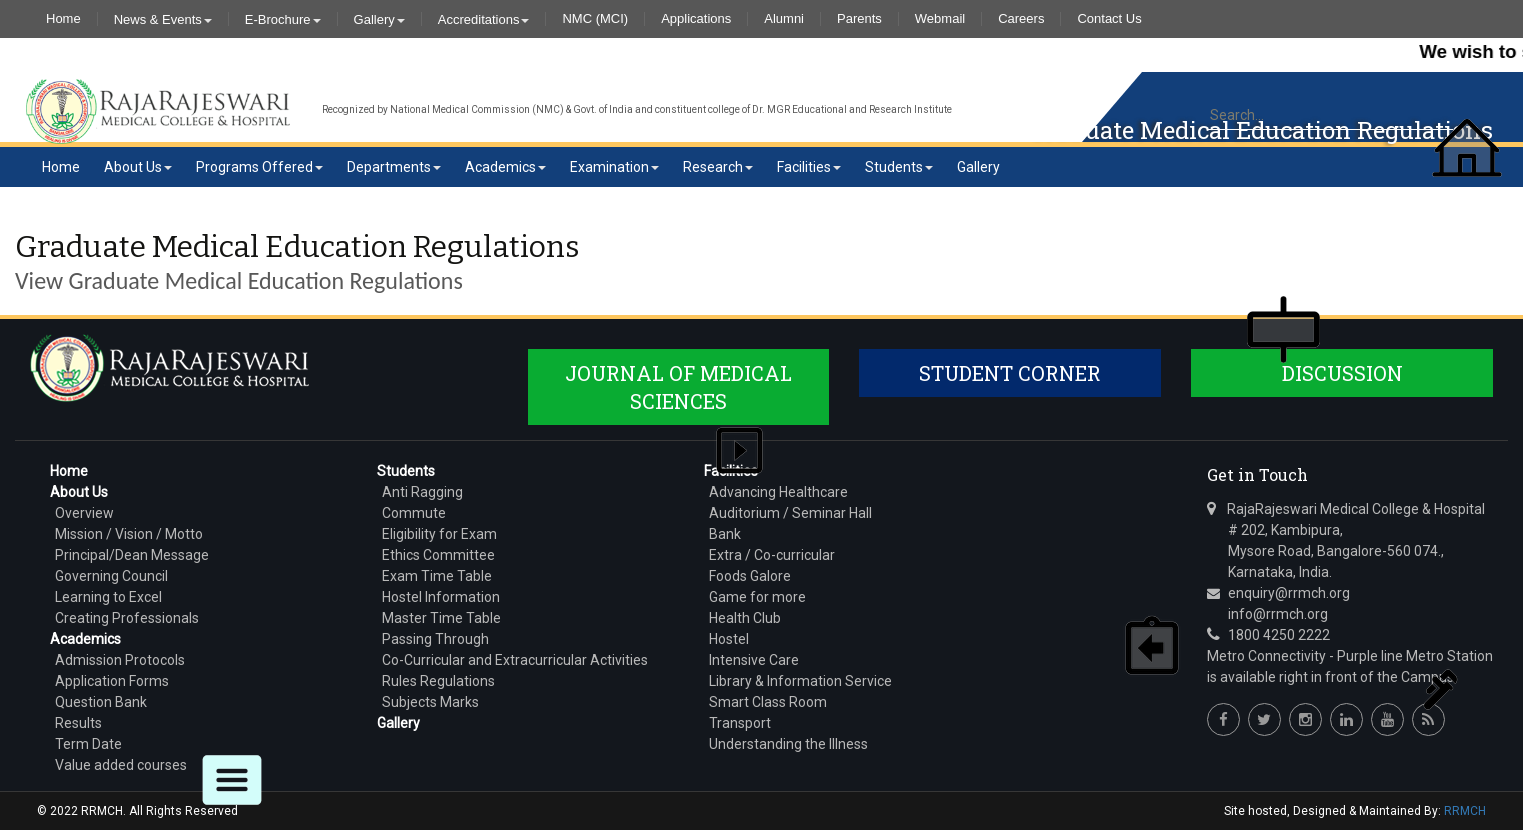 The height and width of the screenshot is (830, 1523). Describe the element at coordinates (739, 450) in the screenshot. I see `start a slideshow presentation` at that location.